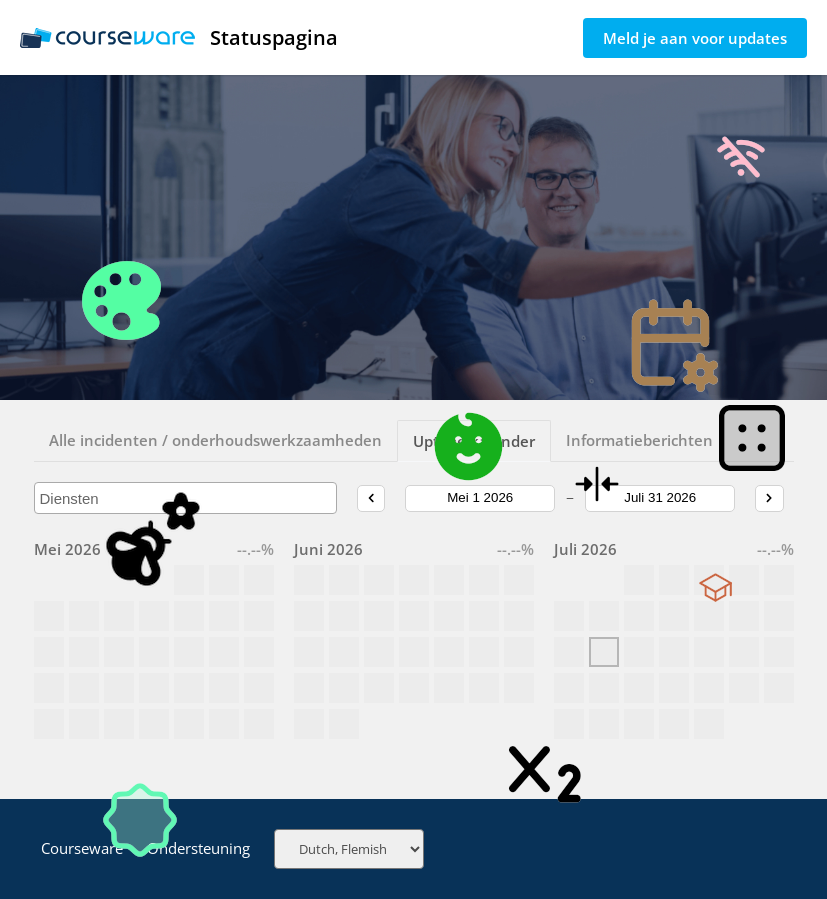 This screenshot has height=899, width=827. Describe the element at coordinates (715, 587) in the screenshot. I see `access education or learning content` at that location.